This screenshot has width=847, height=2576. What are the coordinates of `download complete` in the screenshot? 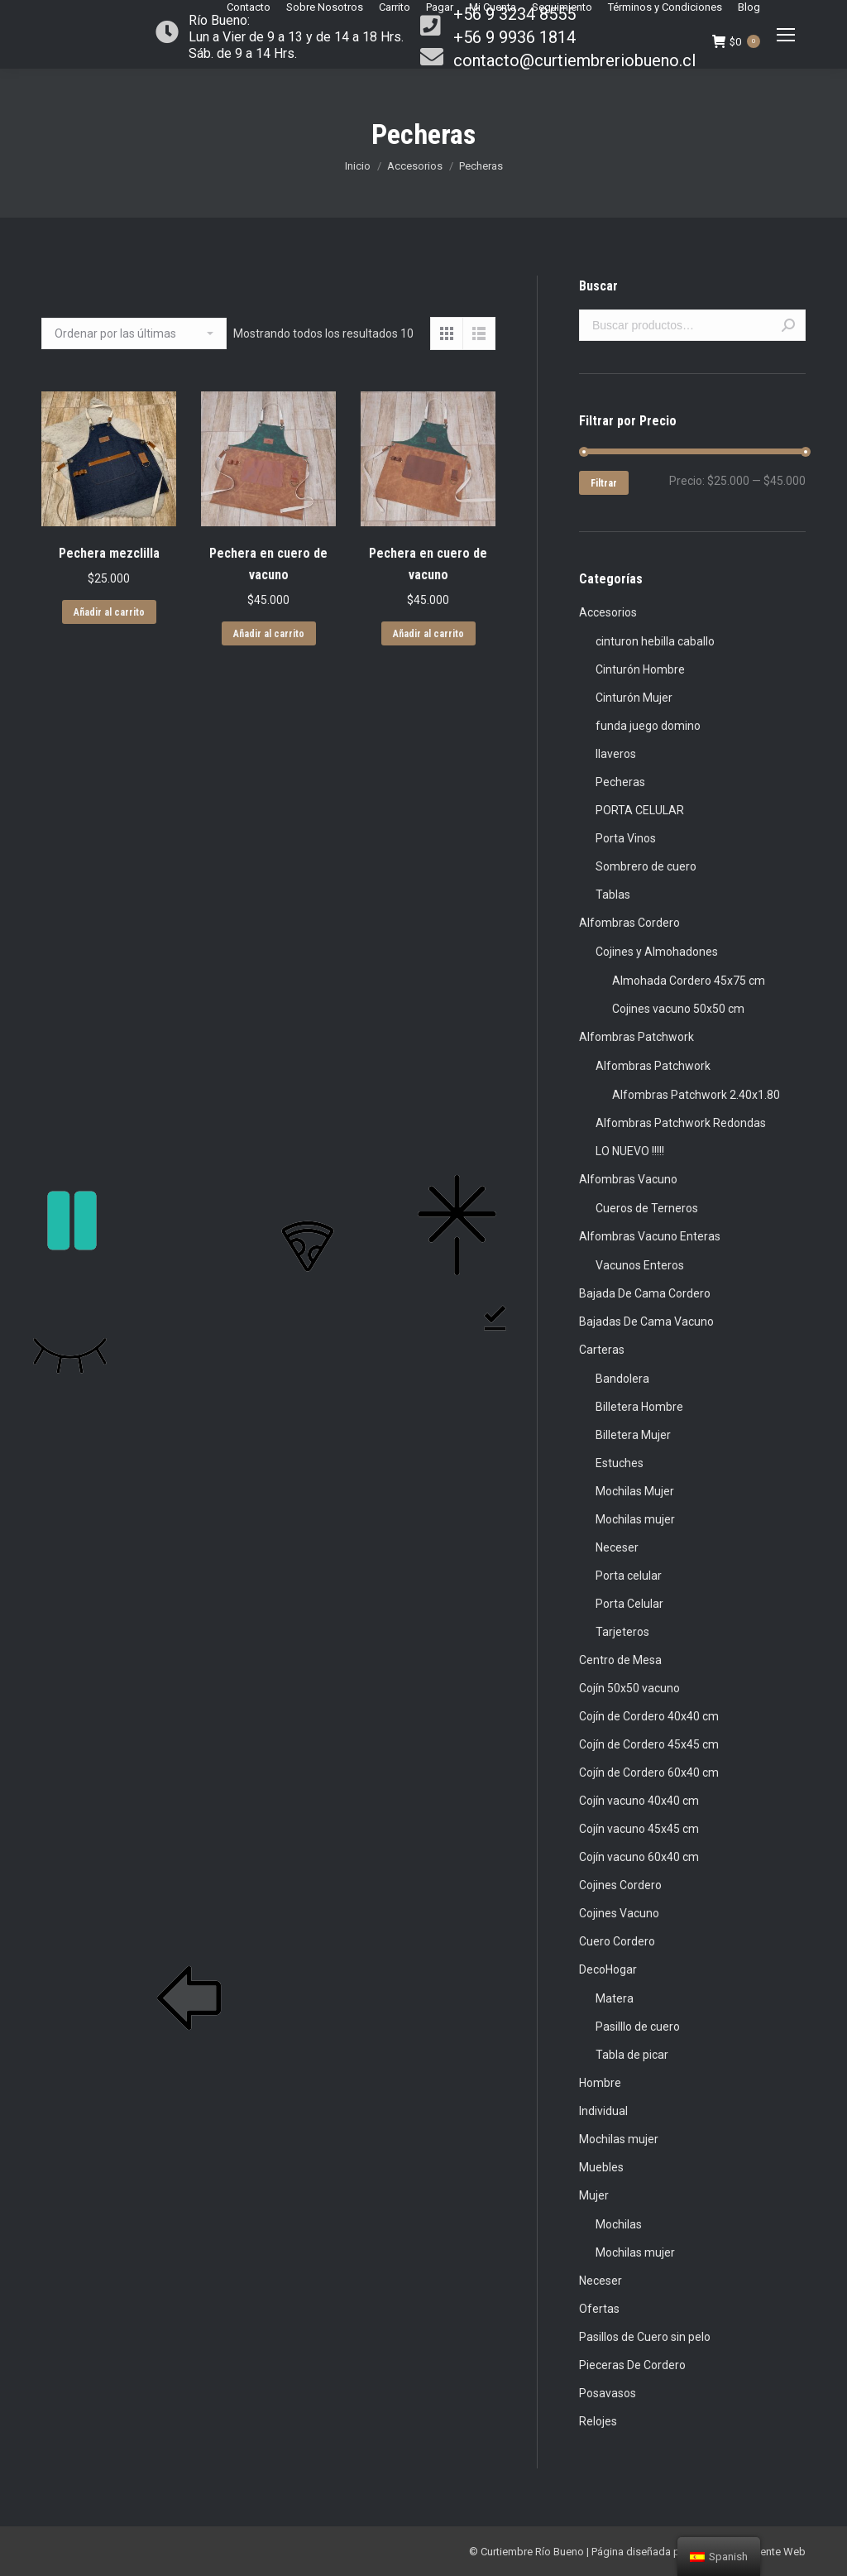 It's located at (495, 1317).